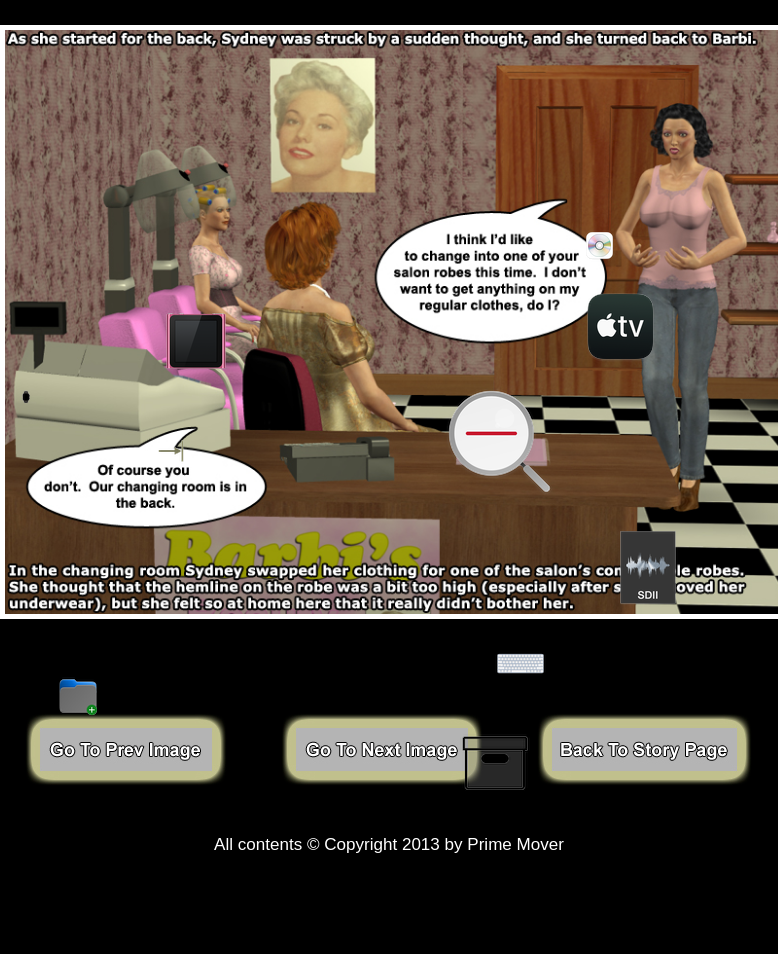 This screenshot has height=954, width=778. What do you see at coordinates (520, 663) in the screenshot?
I see `connect a bluetooth keyboard` at bounding box center [520, 663].